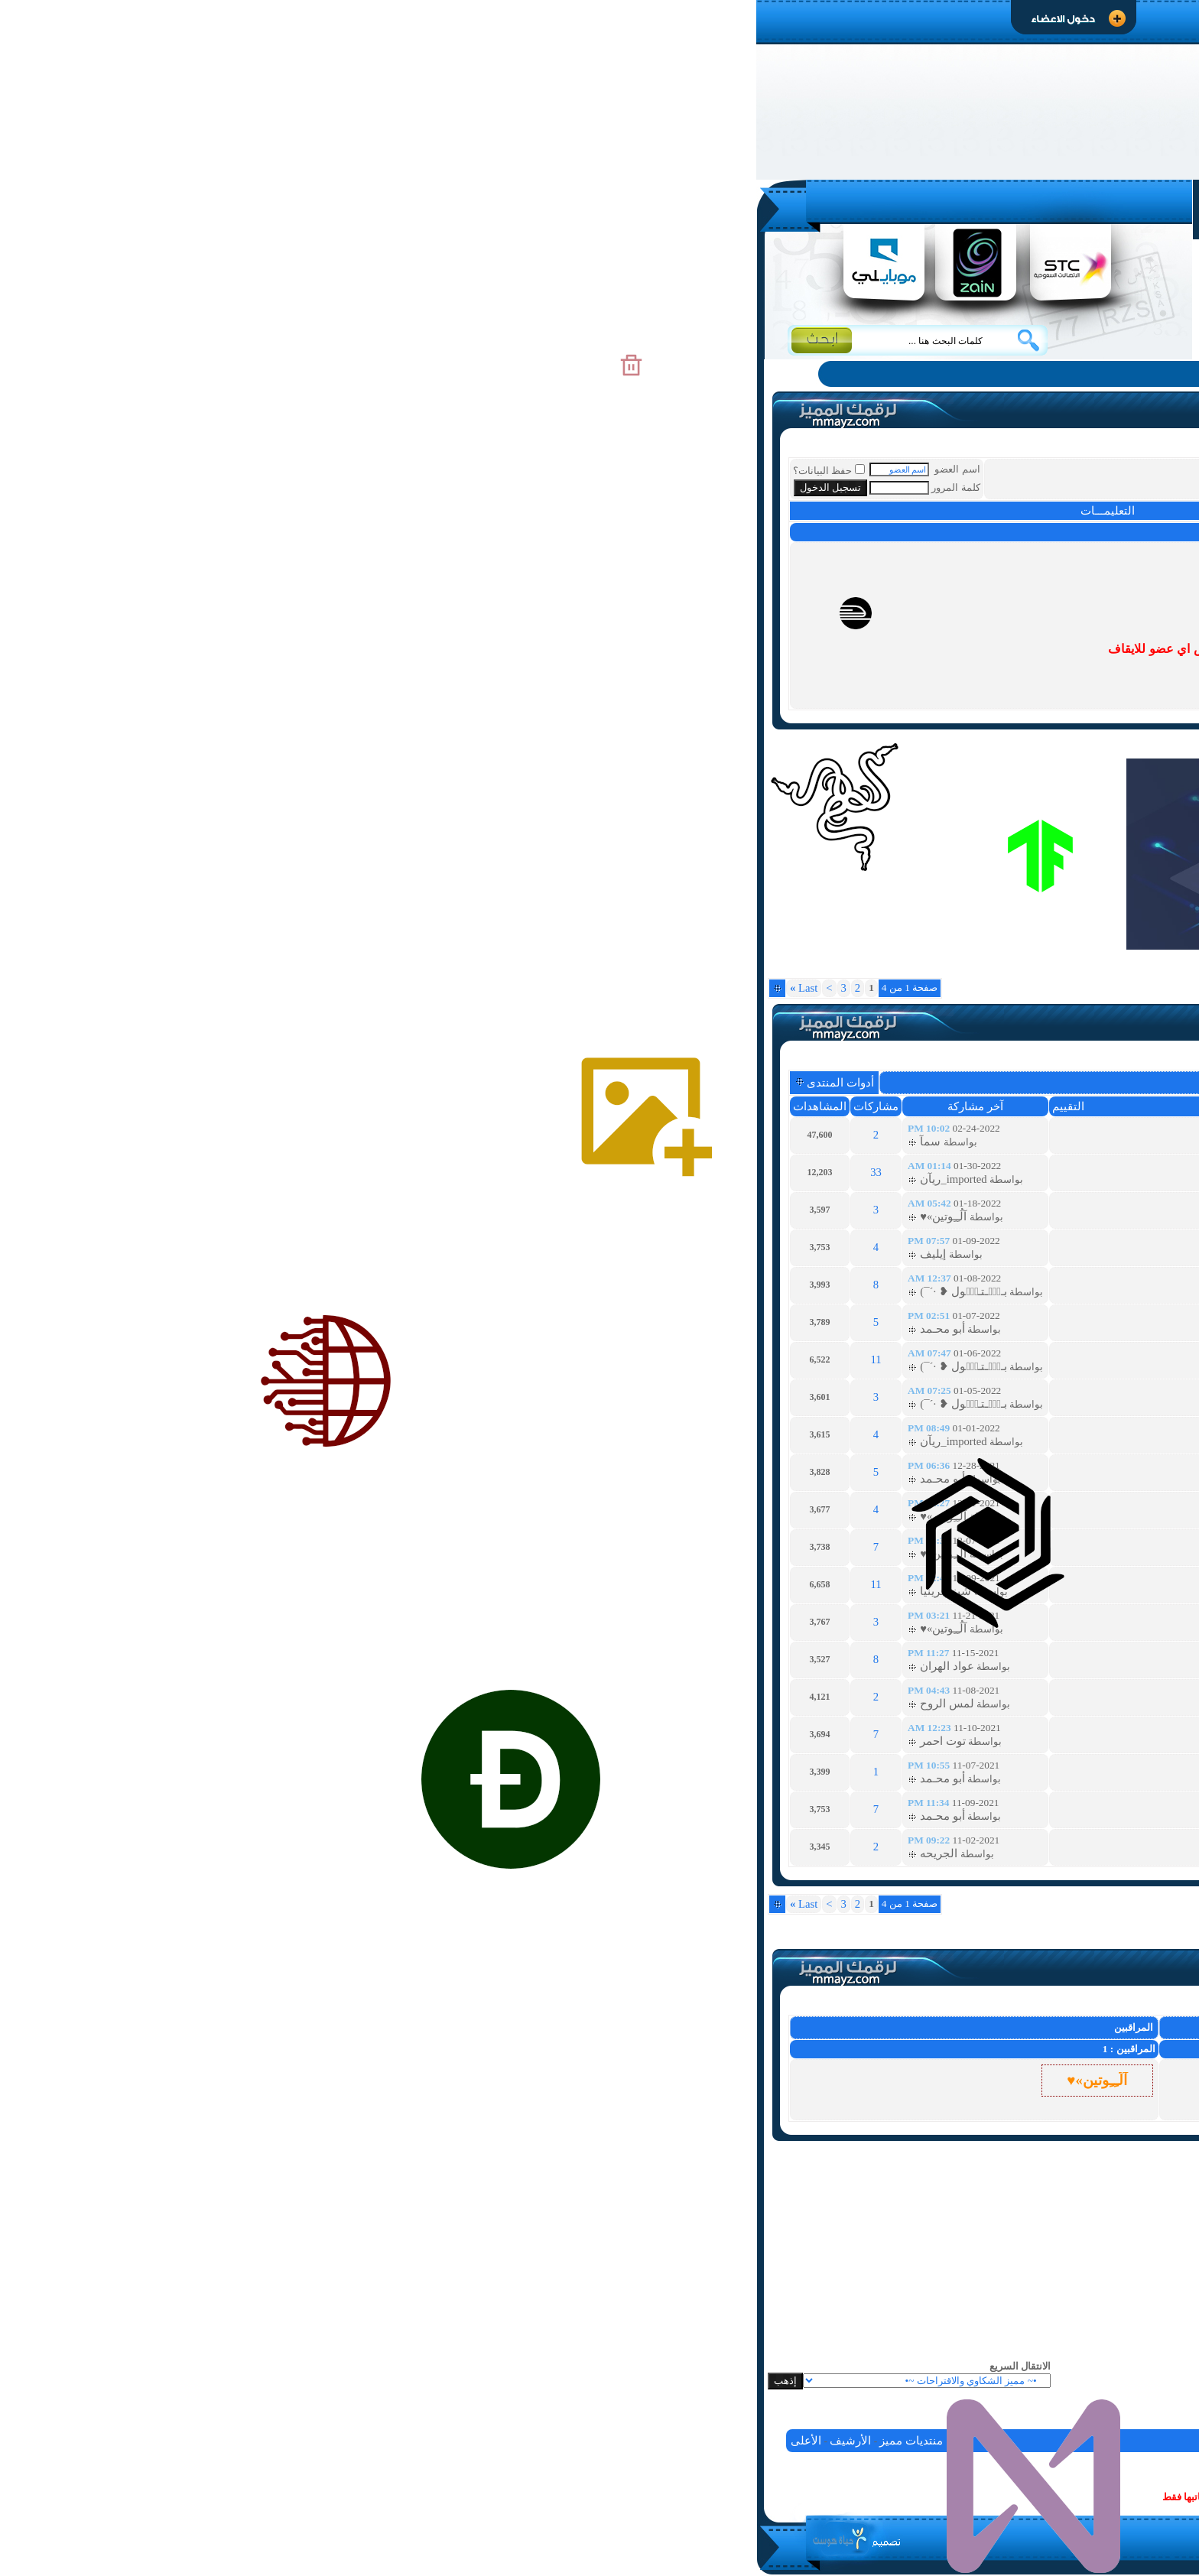 This screenshot has width=1199, height=2576. I want to click on TensorFlow machine learning framework logo, so click(1040, 856).